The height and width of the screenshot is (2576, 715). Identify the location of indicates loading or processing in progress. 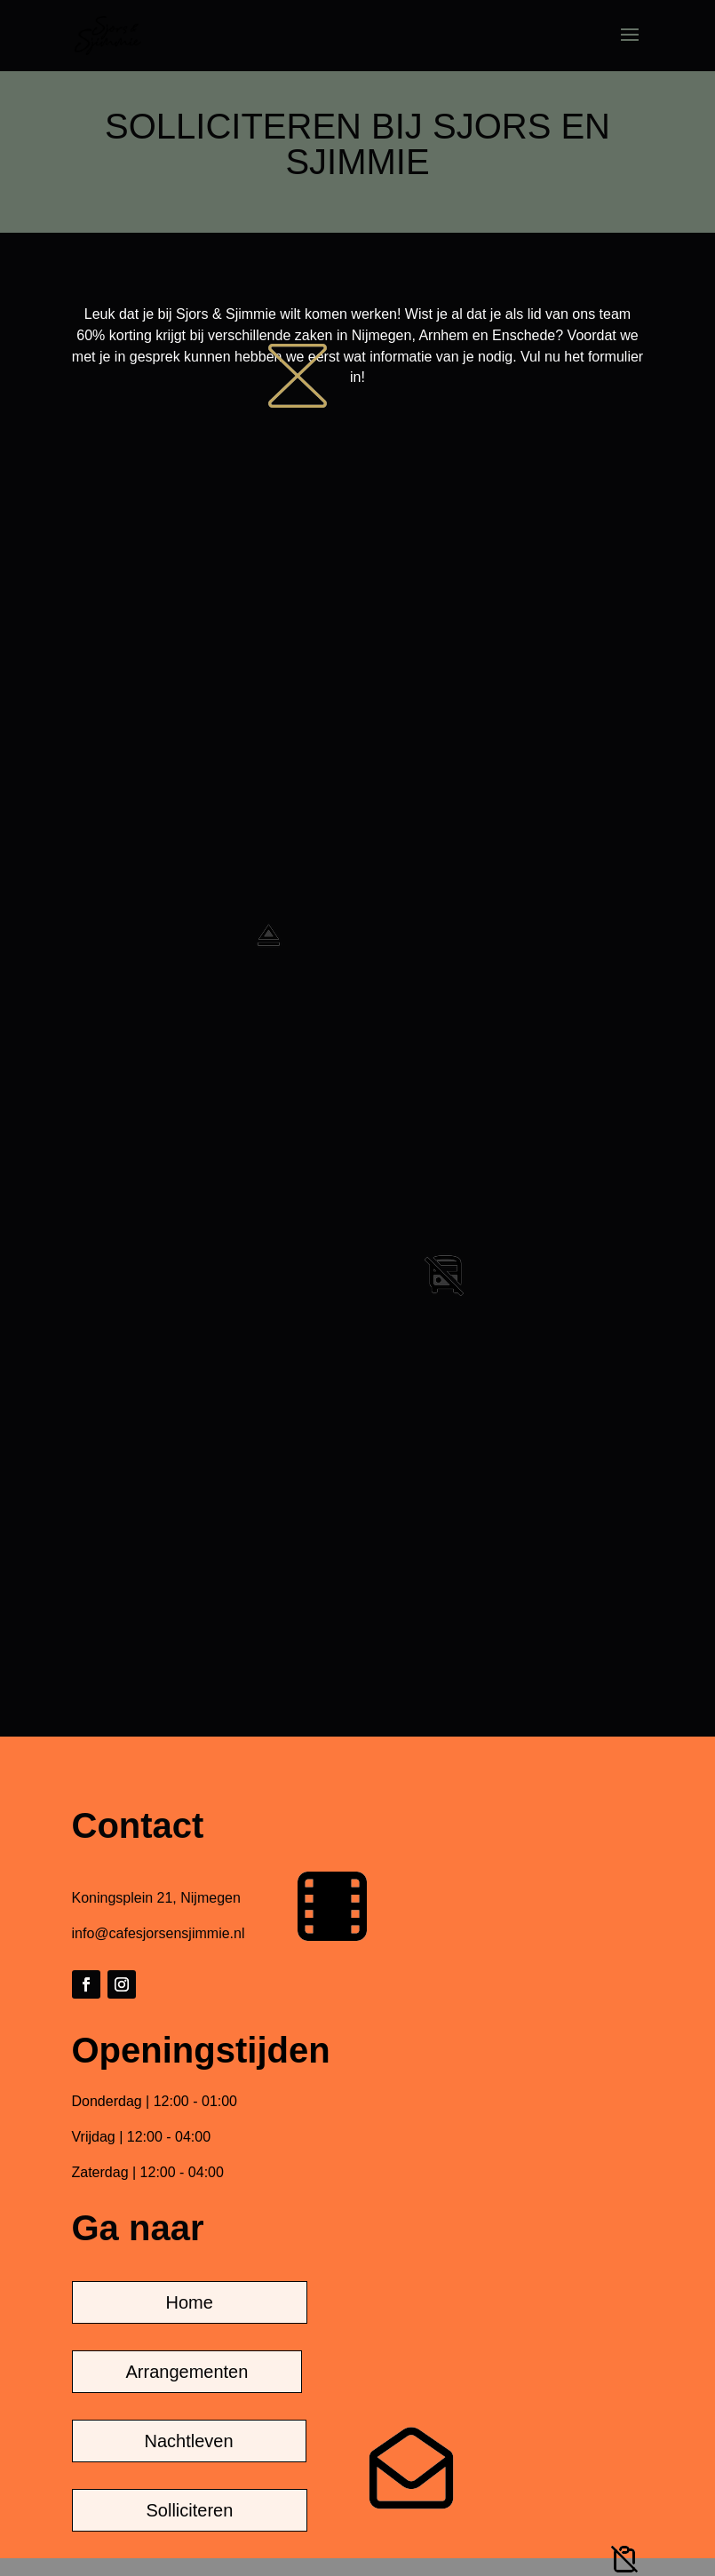
(298, 376).